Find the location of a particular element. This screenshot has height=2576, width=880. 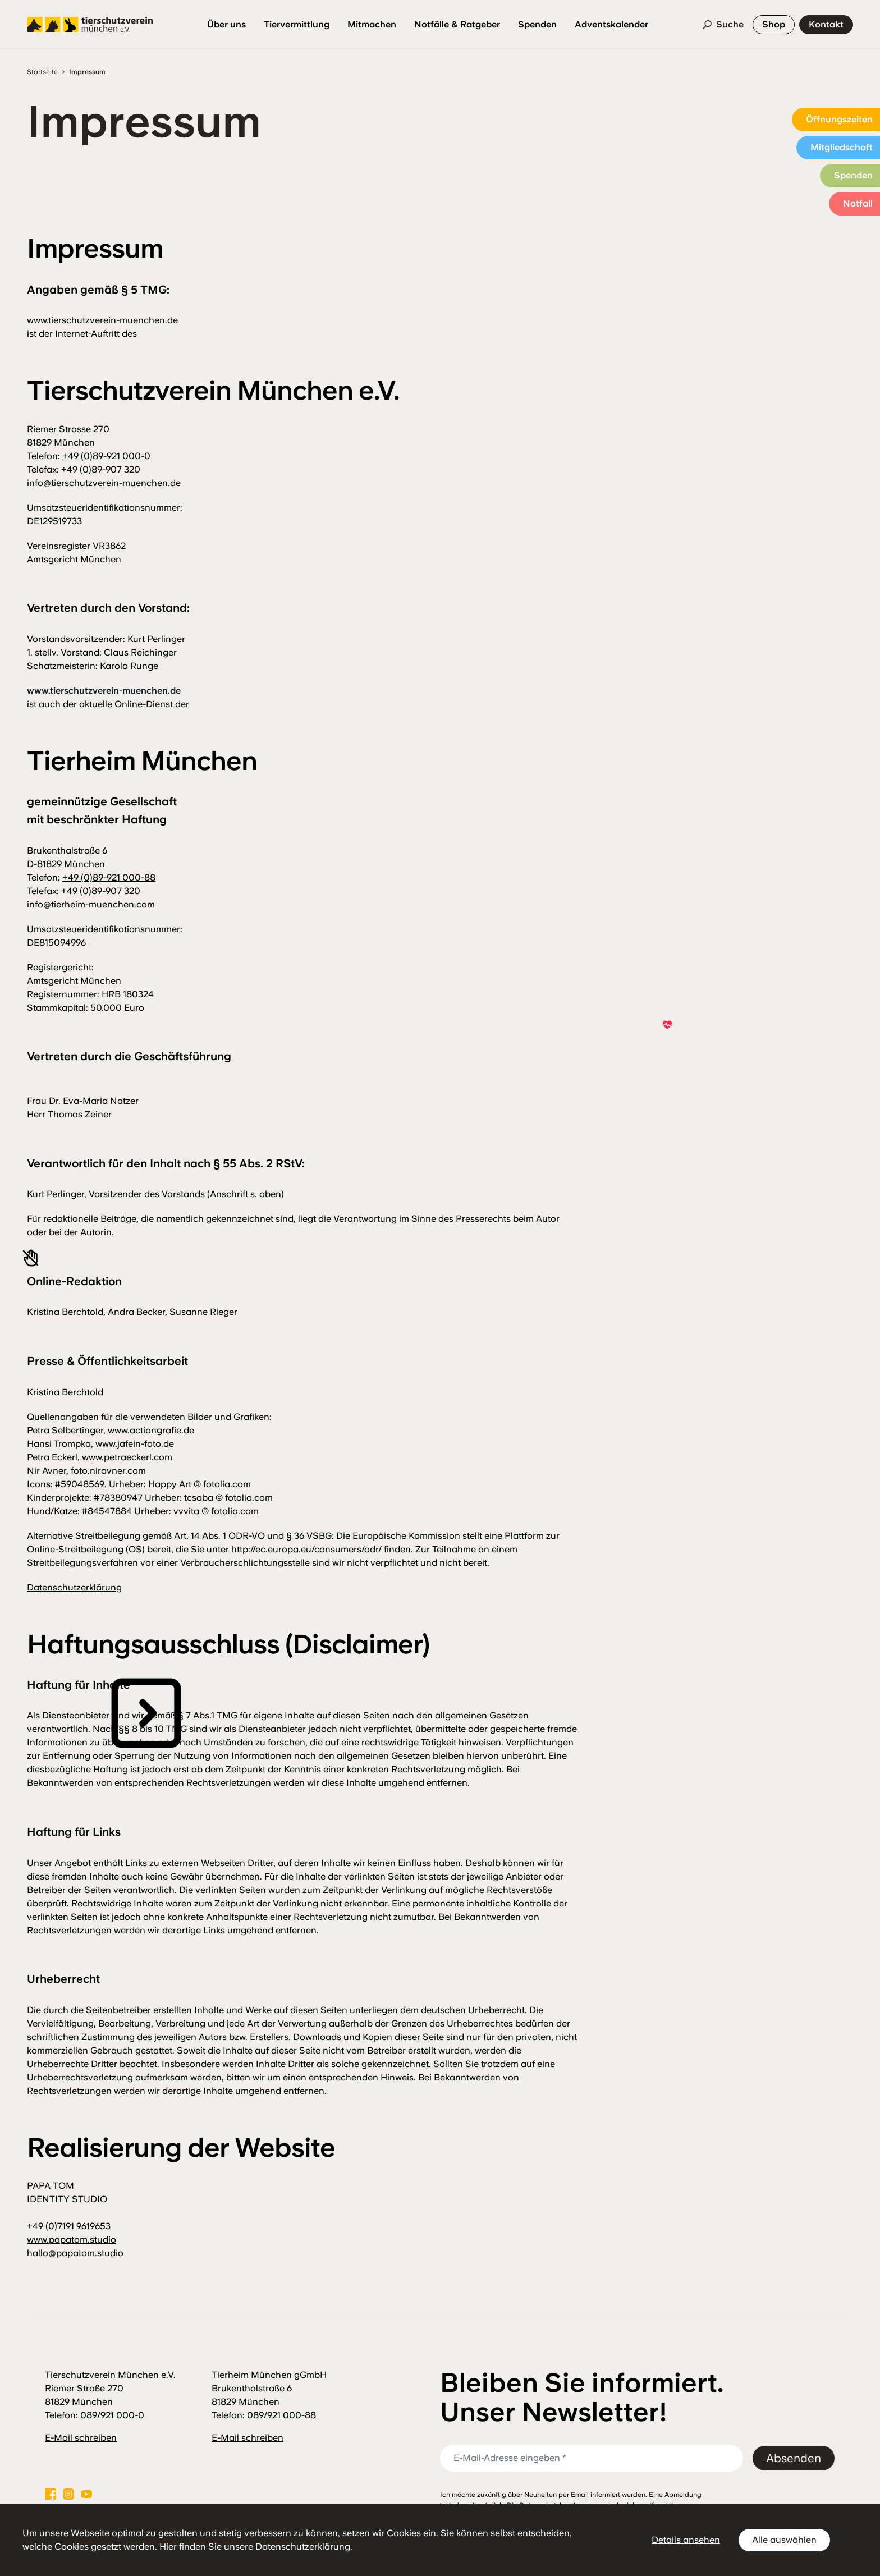

disable touch or gesture controls is located at coordinates (30, 1258).